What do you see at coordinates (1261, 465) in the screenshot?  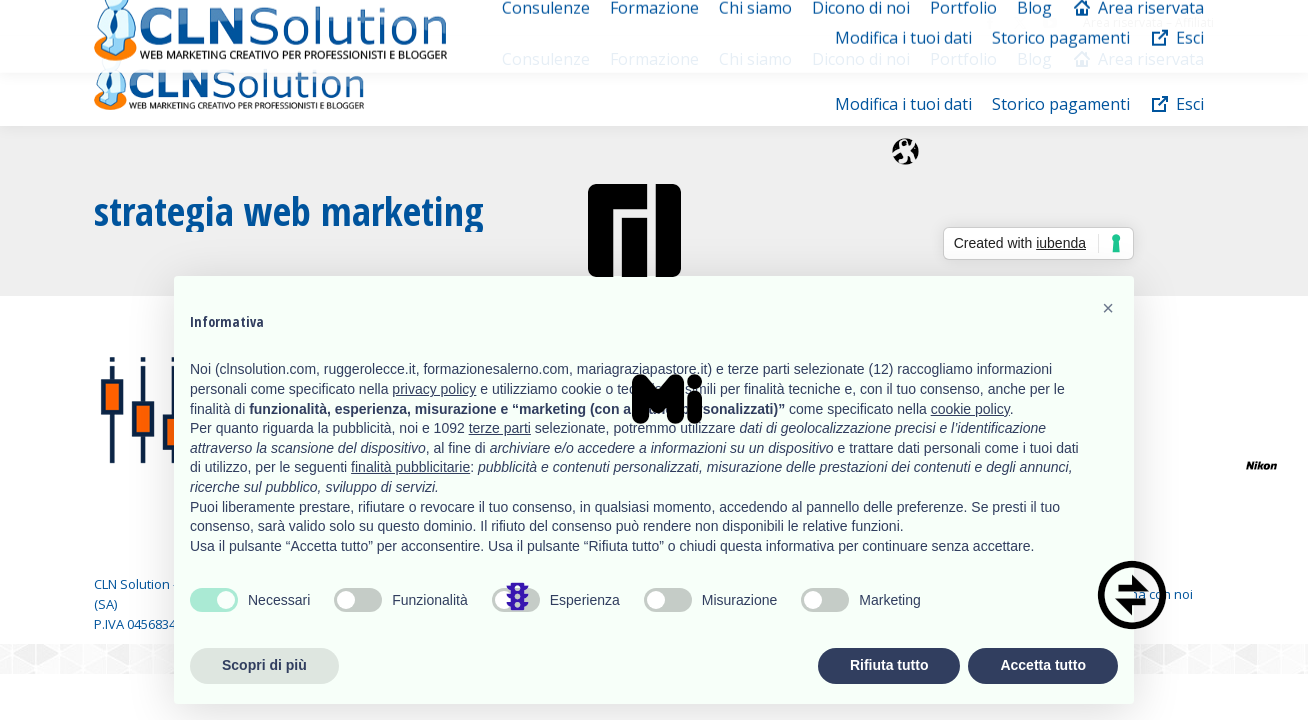 I see `Nikon brand logo` at bounding box center [1261, 465].